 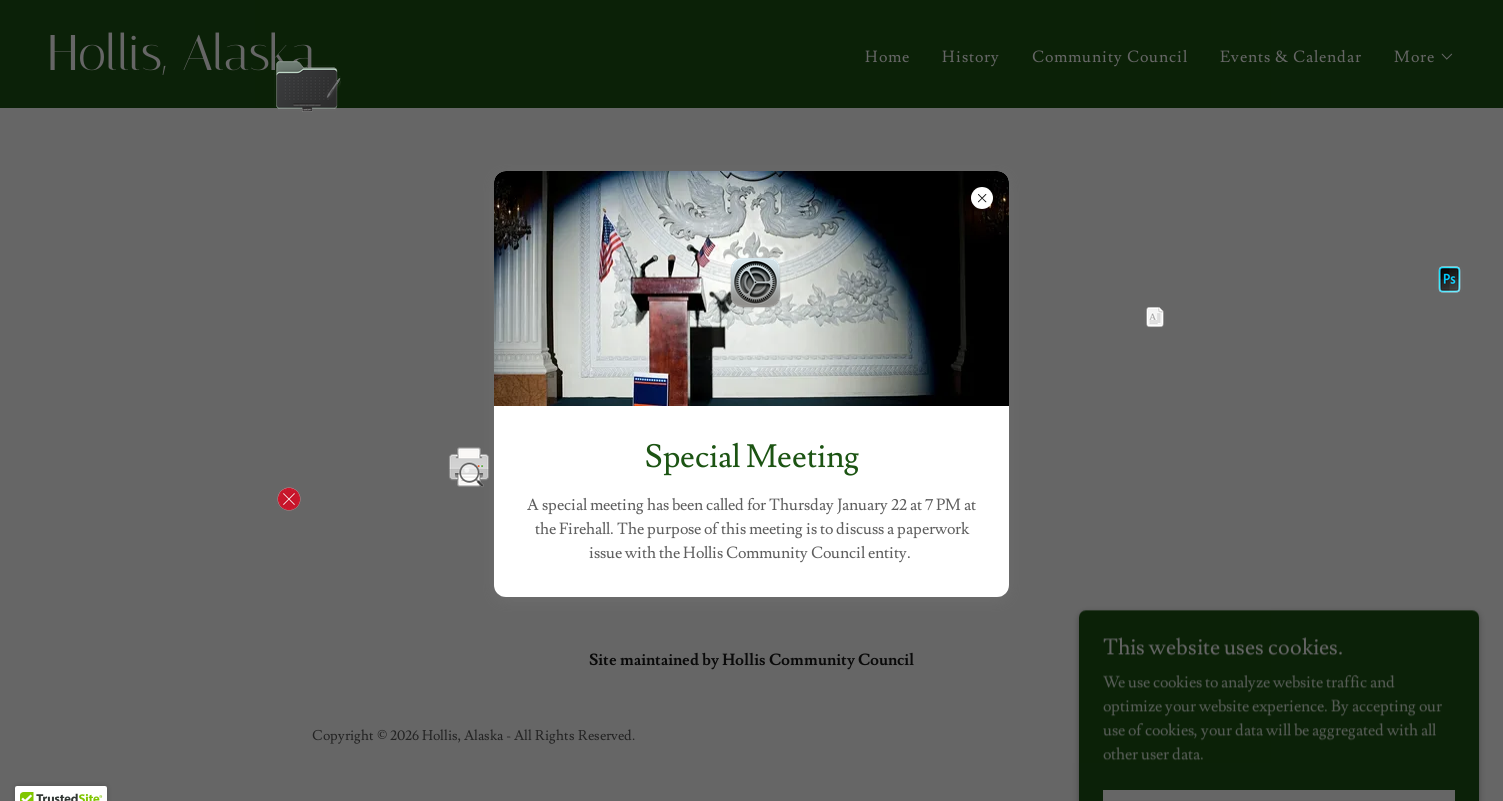 What do you see at coordinates (1155, 317) in the screenshot?
I see `open a rich text document` at bounding box center [1155, 317].